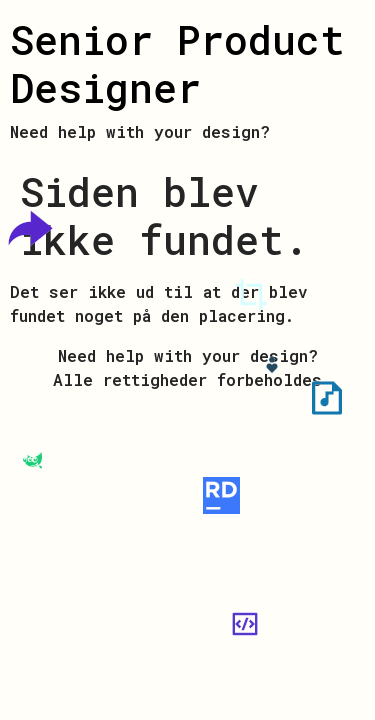 The height and width of the screenshot is (720, 375). Describe the element at coordinates (28, 230) in the screenshot. I see `share content to another app or person` at that location.